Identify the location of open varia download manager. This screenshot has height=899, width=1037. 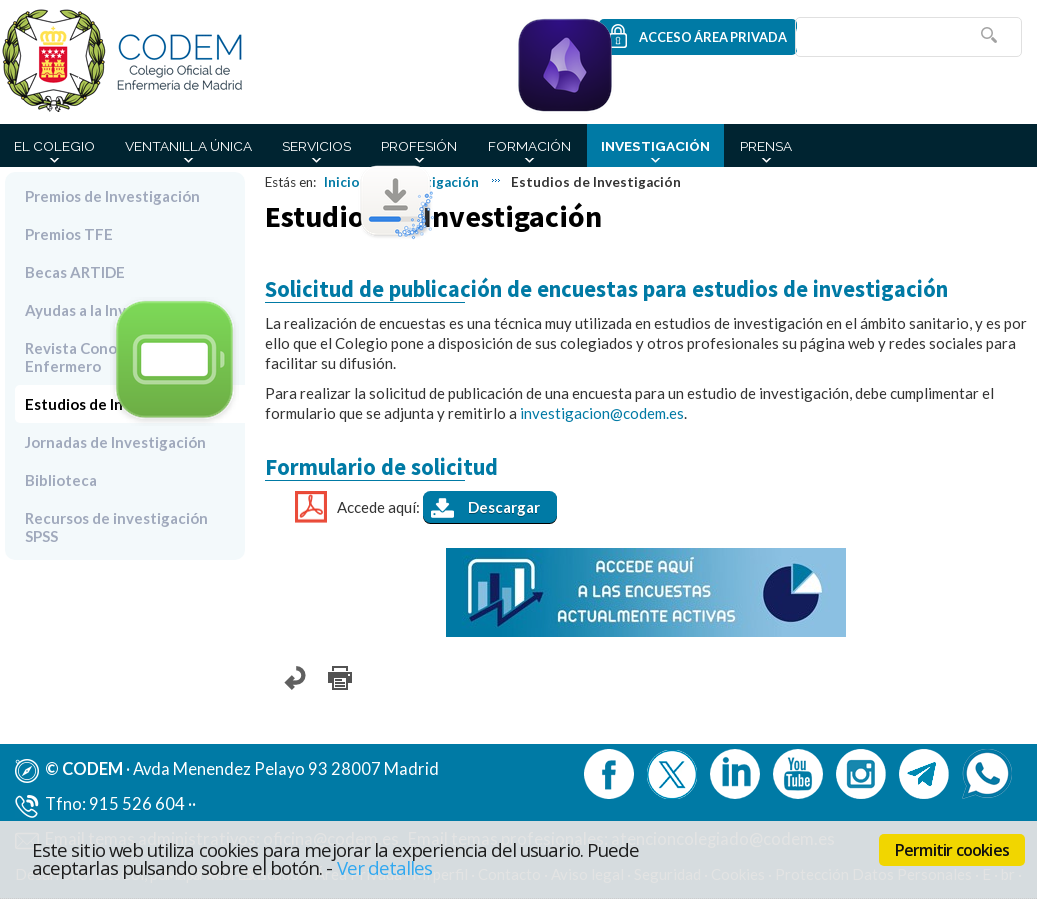
(395, 200).